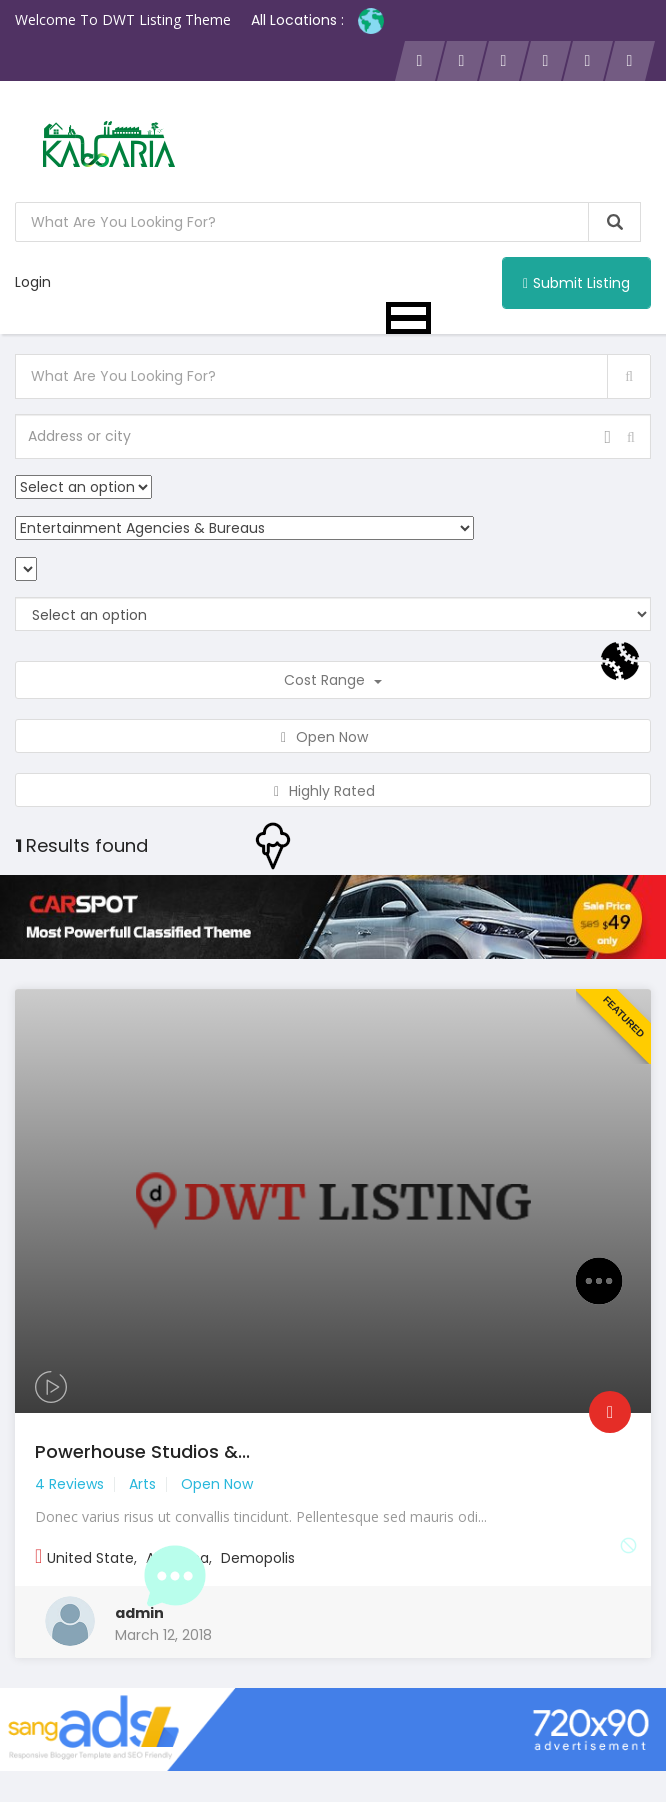 Image resolution: width=666 pixels, height=1802 pixels. What do you see at coordinates (599, 1281) in the screenshot?
I see `access more options or actions` at bounding box center [599, 1281].